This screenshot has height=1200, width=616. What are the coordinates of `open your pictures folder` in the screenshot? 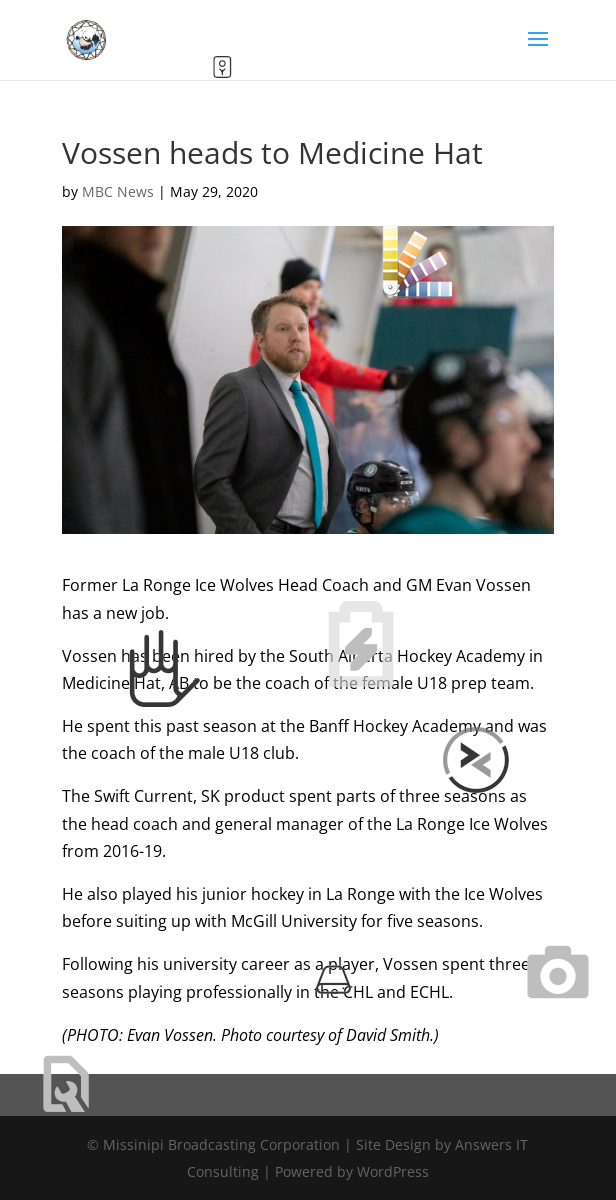 It's located at (558, 972).